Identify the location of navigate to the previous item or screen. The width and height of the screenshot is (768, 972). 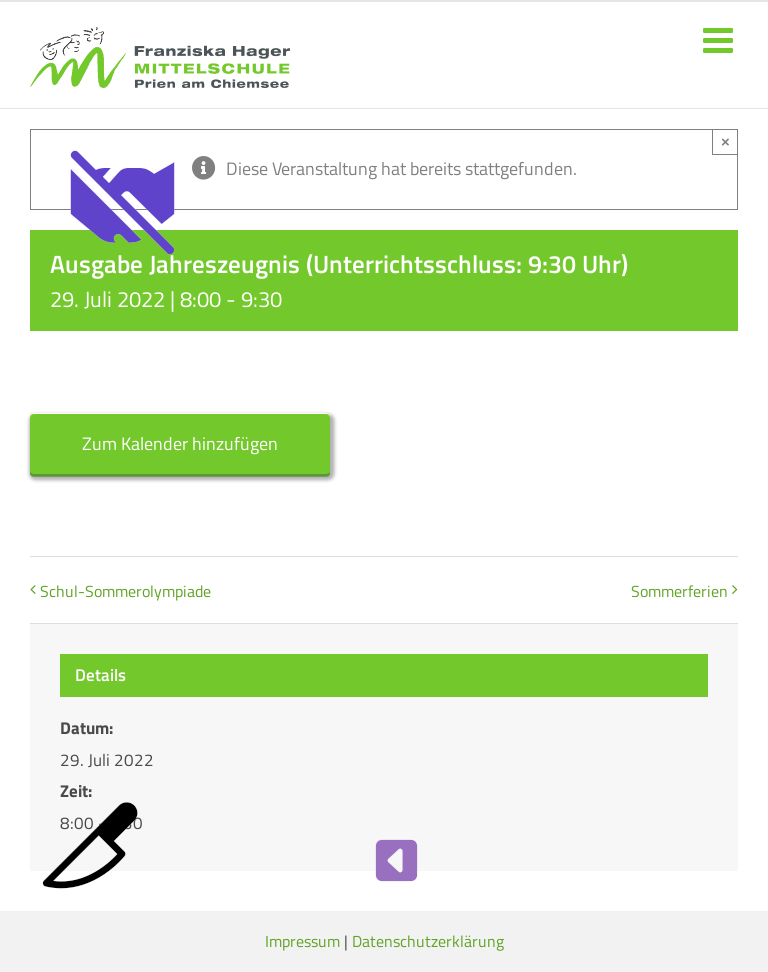
(396, 860).